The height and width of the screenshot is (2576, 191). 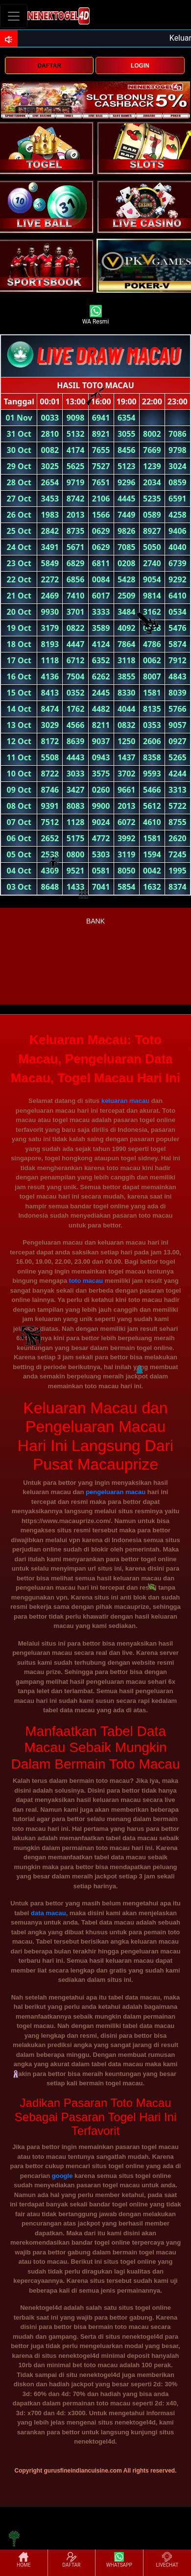 I want to click on activate breath attack or special ability, so click(x=31, y=1336).